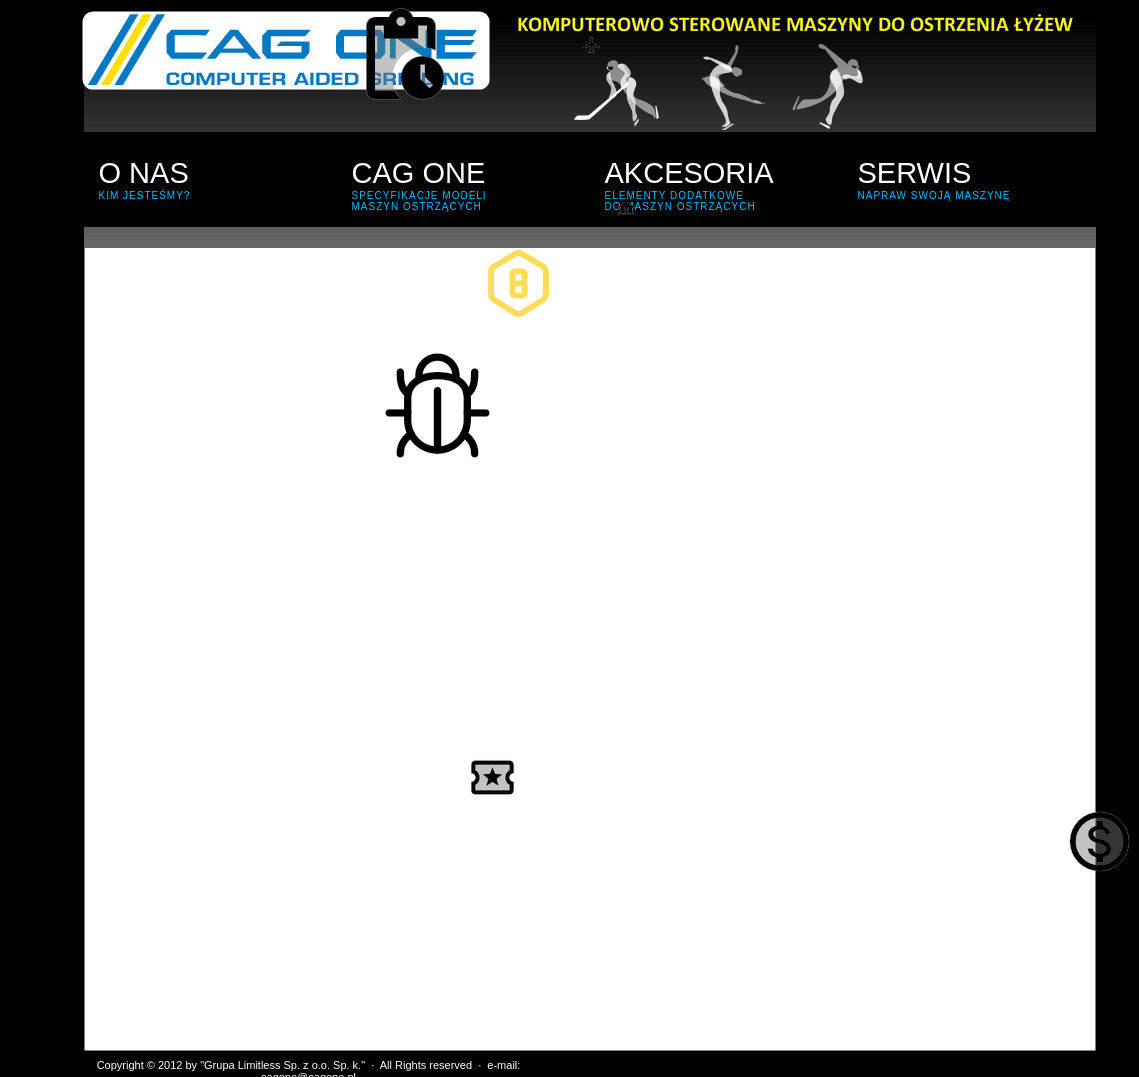 This screenshot has width=1139, height=1077. Describe the element at coordinates (401, 56) in the screenshot. I see `view pending tasks or actions` at that location.